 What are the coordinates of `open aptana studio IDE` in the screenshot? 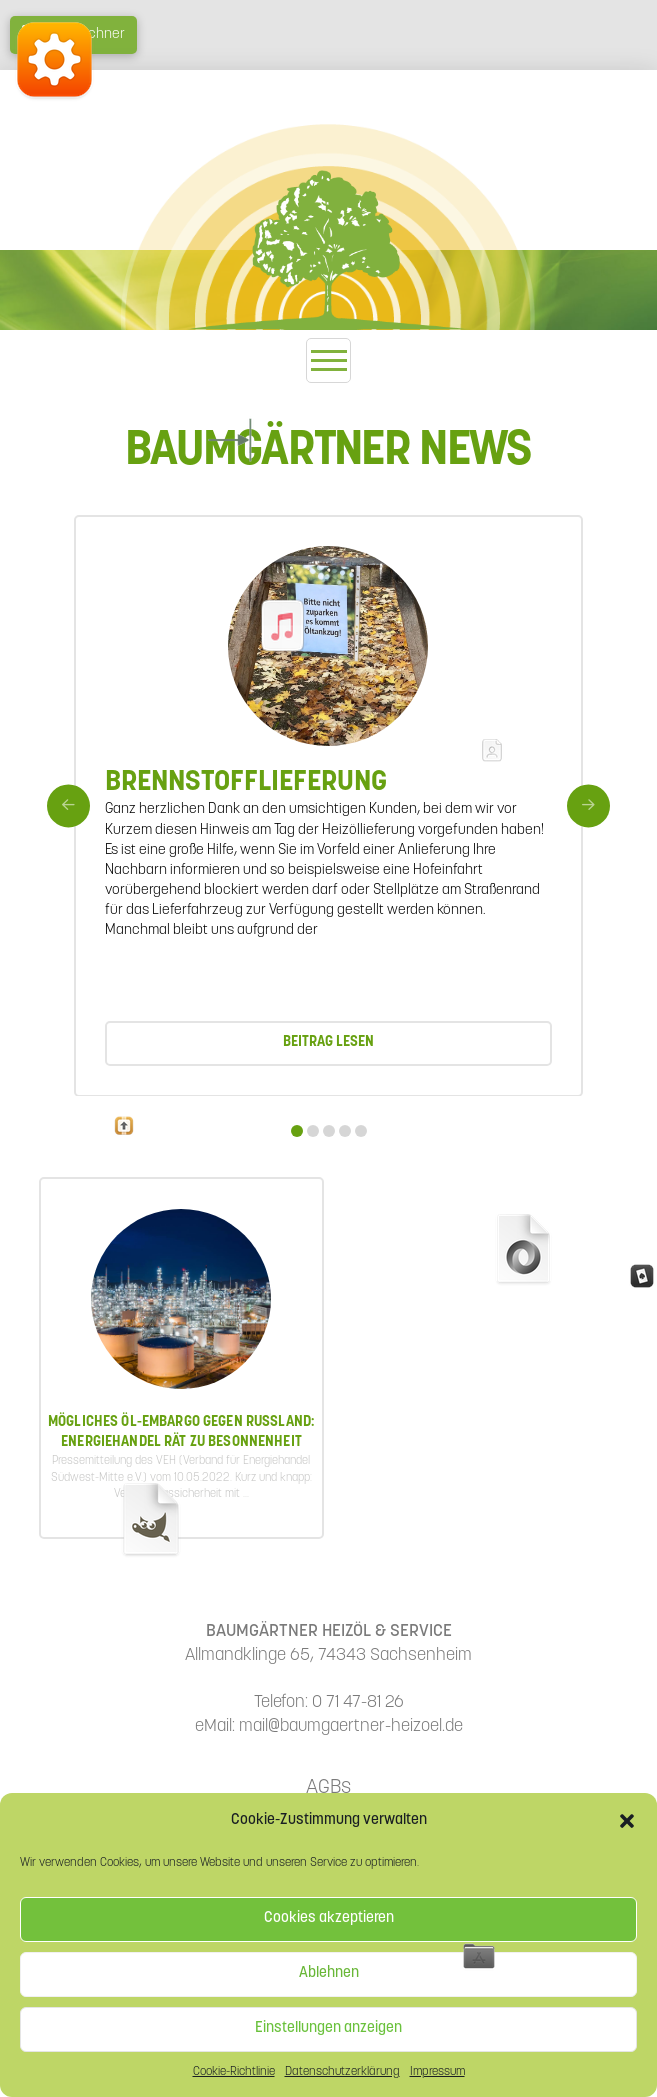 It's located at (54, 59).